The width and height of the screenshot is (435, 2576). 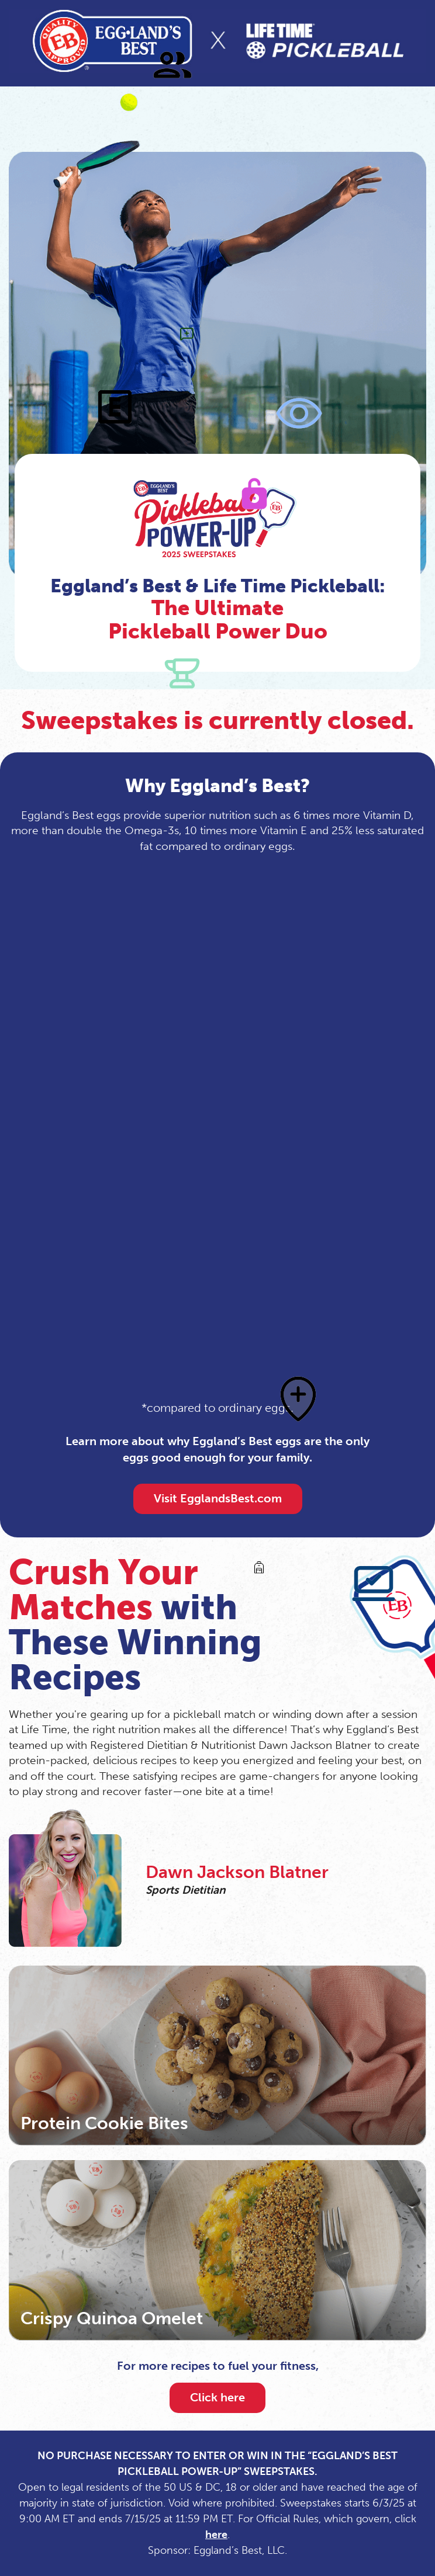 I want to click on view or preview content, so click(x=299, y=413).